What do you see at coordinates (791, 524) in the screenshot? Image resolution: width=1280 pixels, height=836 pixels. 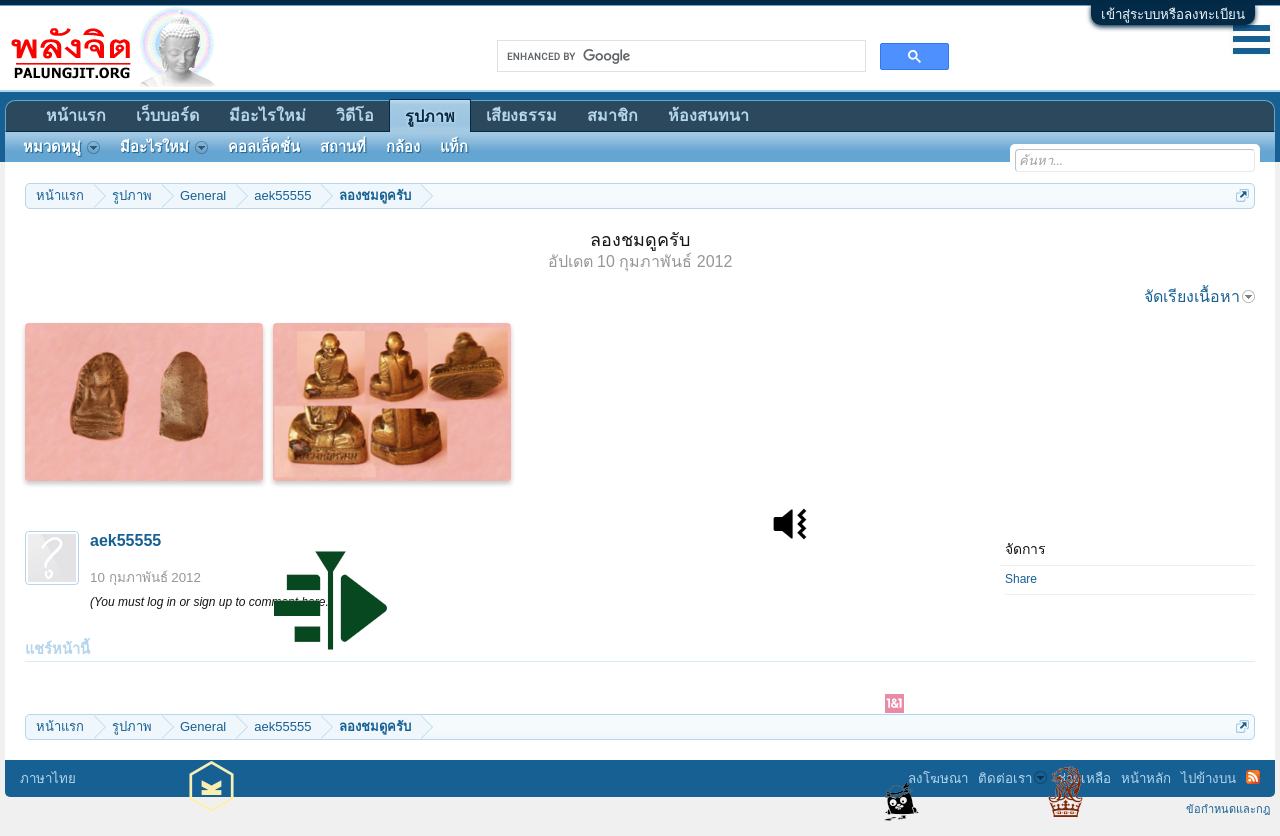 I see `set device to vibrate mode` at bounding box center [791, 524].